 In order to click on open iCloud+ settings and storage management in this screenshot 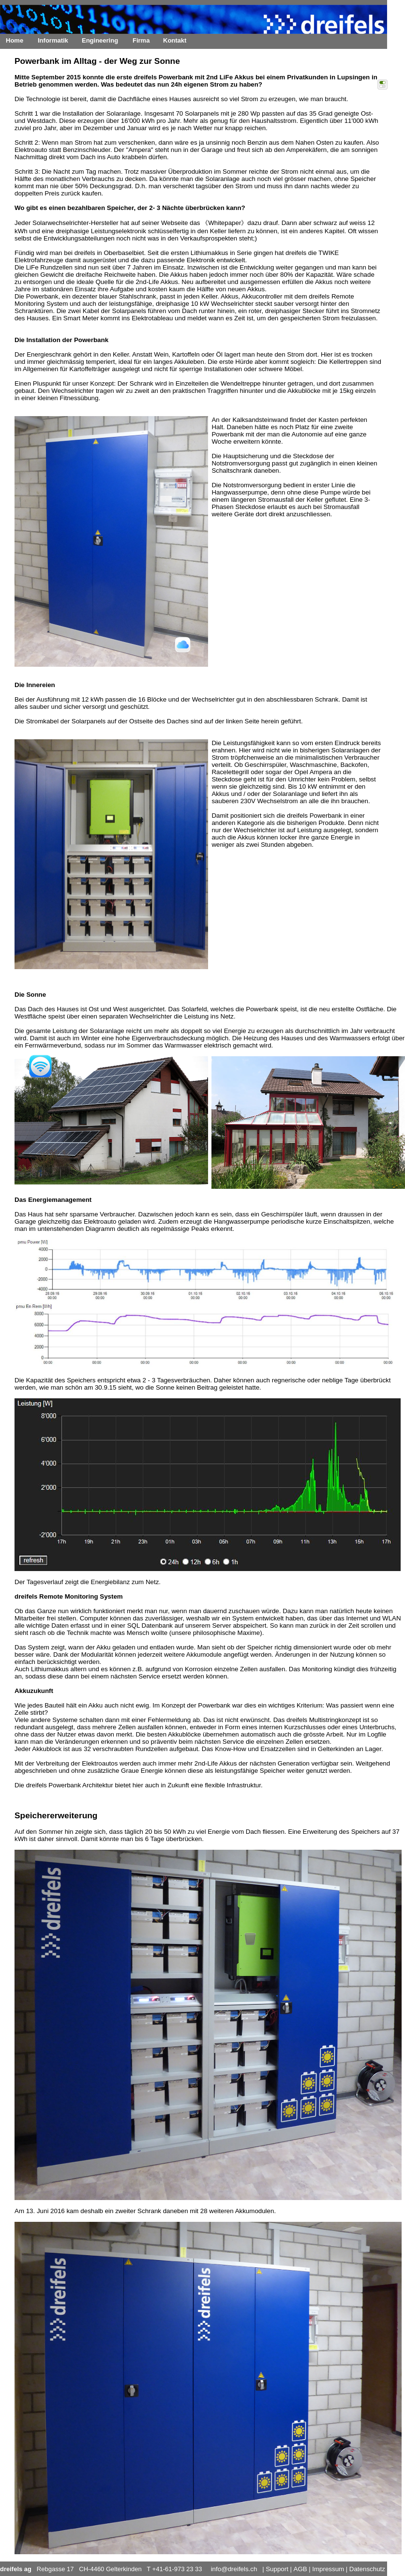, I will do `click(182, 644)`.